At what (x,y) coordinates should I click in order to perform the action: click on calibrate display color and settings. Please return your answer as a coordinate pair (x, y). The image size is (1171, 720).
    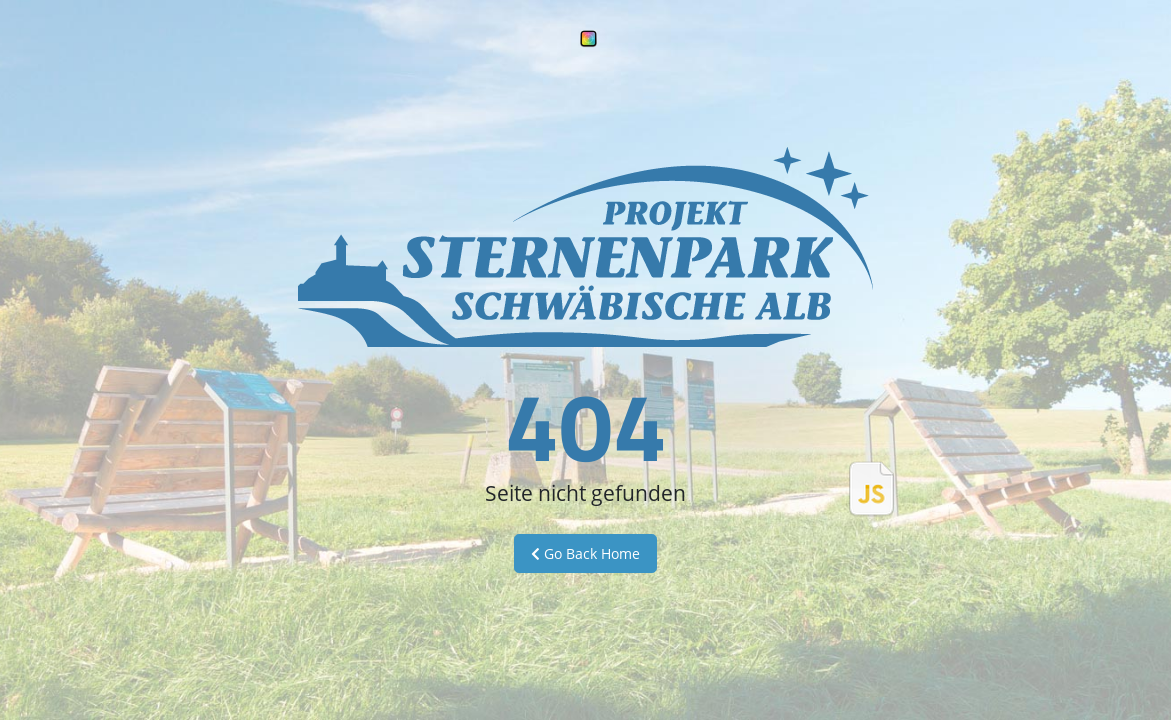
    Looking at the image, I should click on (588, 38).